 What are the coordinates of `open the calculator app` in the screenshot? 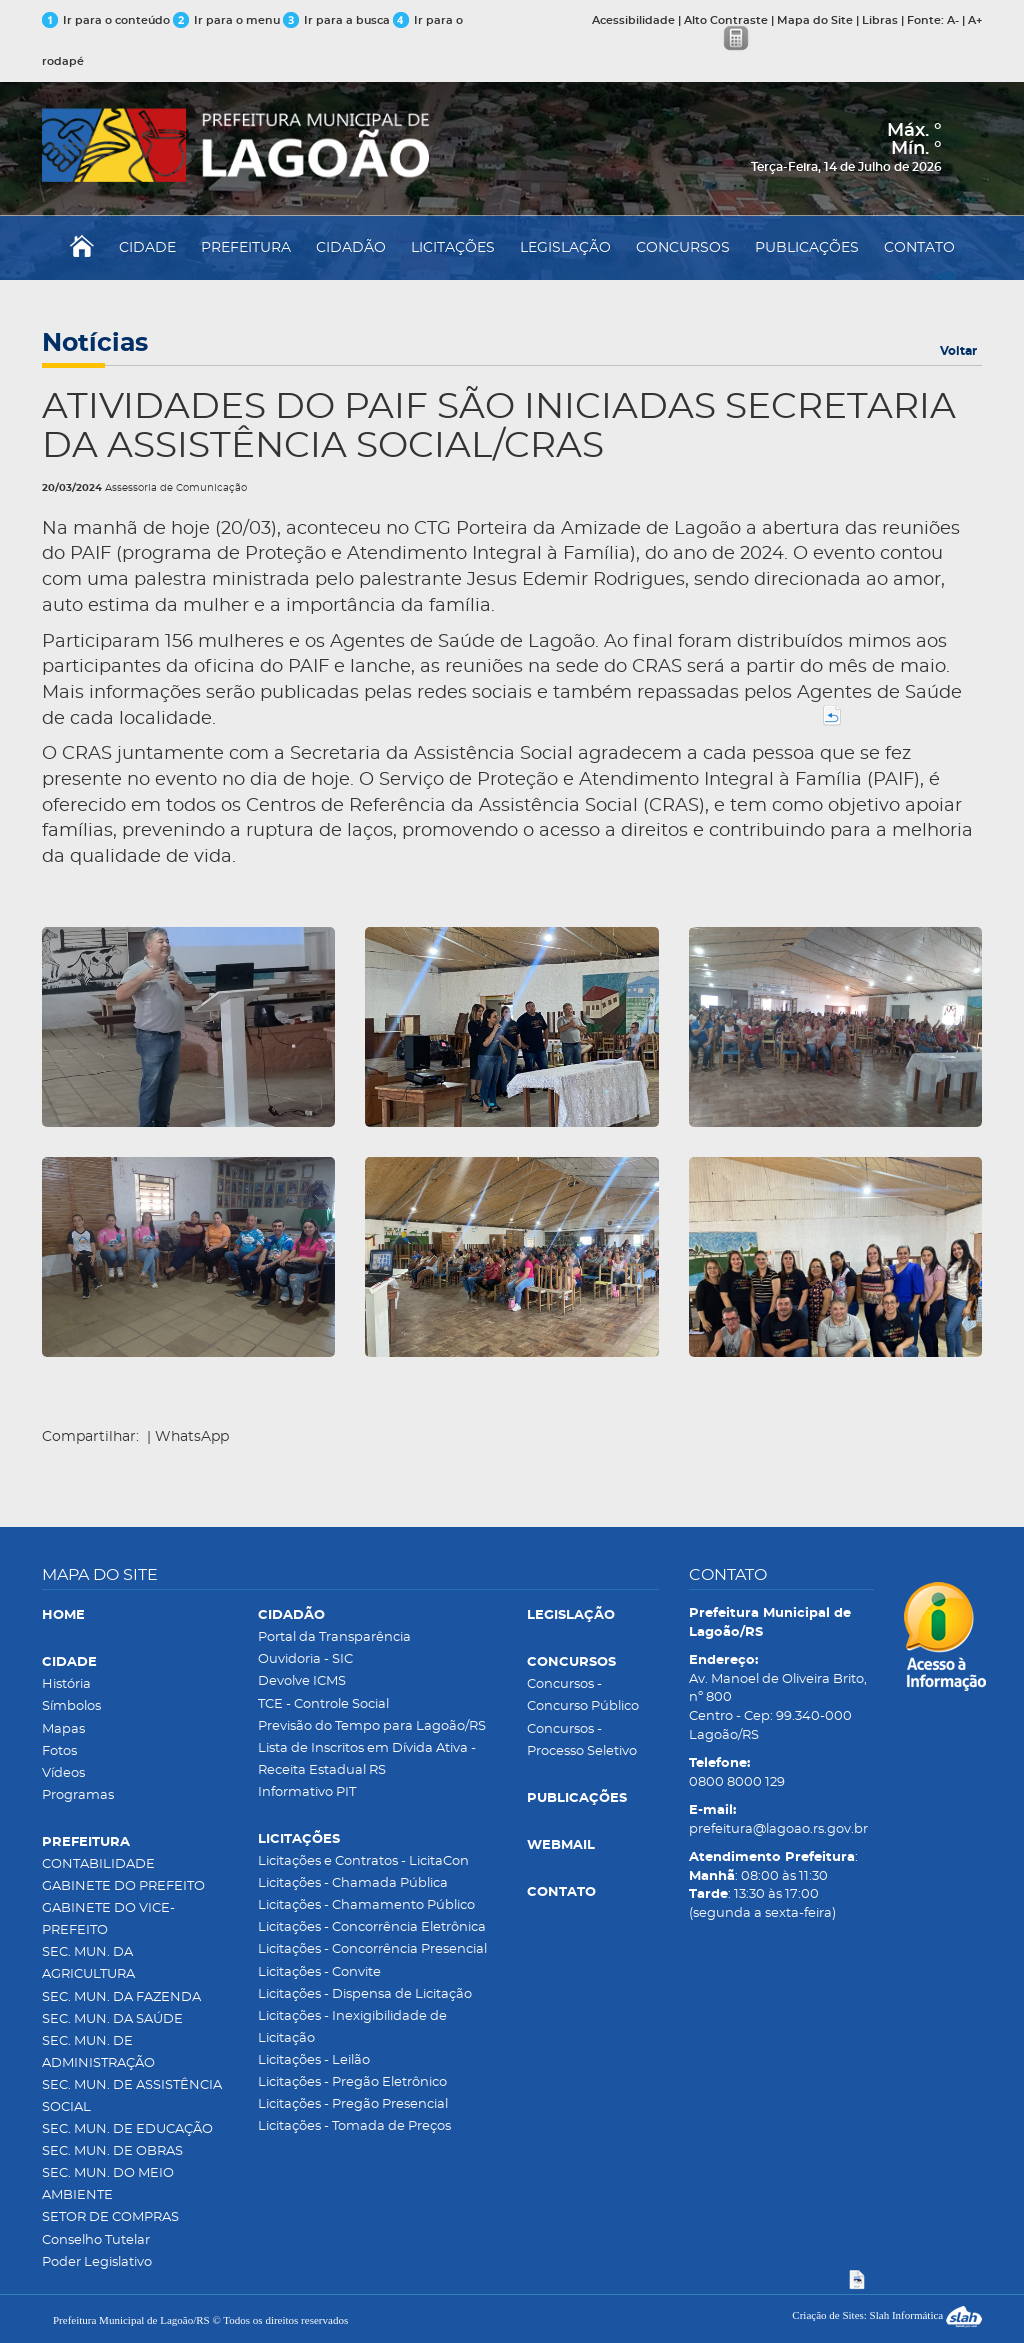 It's located at (736, 38).